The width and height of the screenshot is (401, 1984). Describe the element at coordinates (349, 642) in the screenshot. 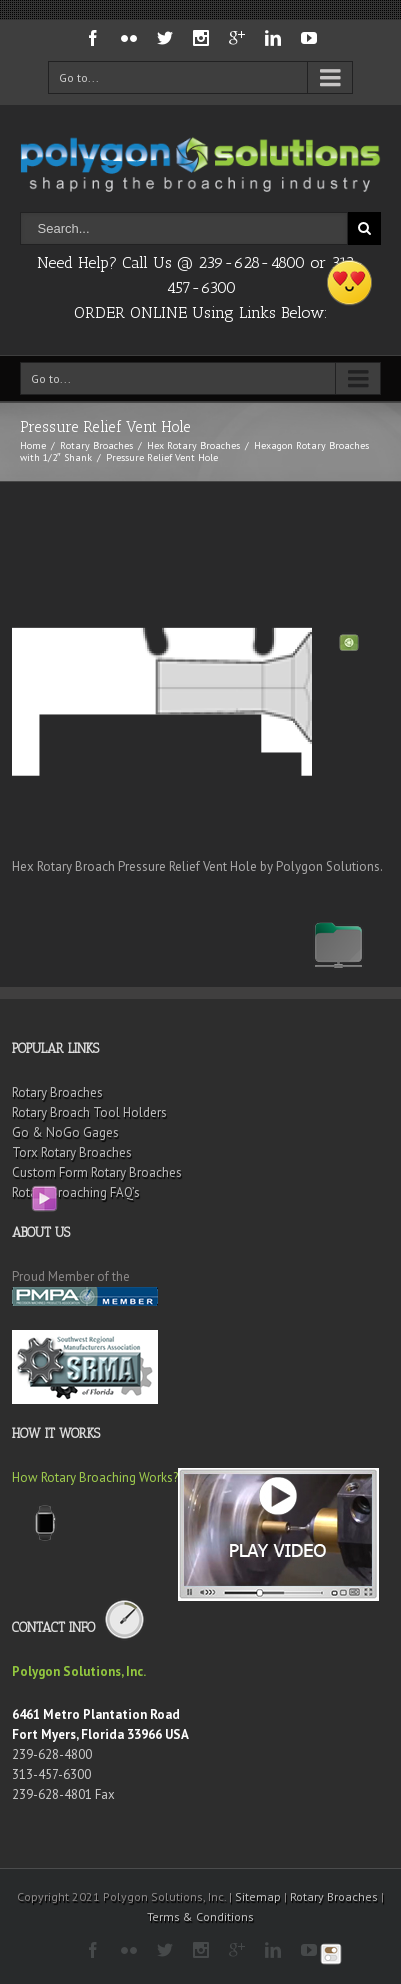

I see `navigate to desktop folder` at that location.